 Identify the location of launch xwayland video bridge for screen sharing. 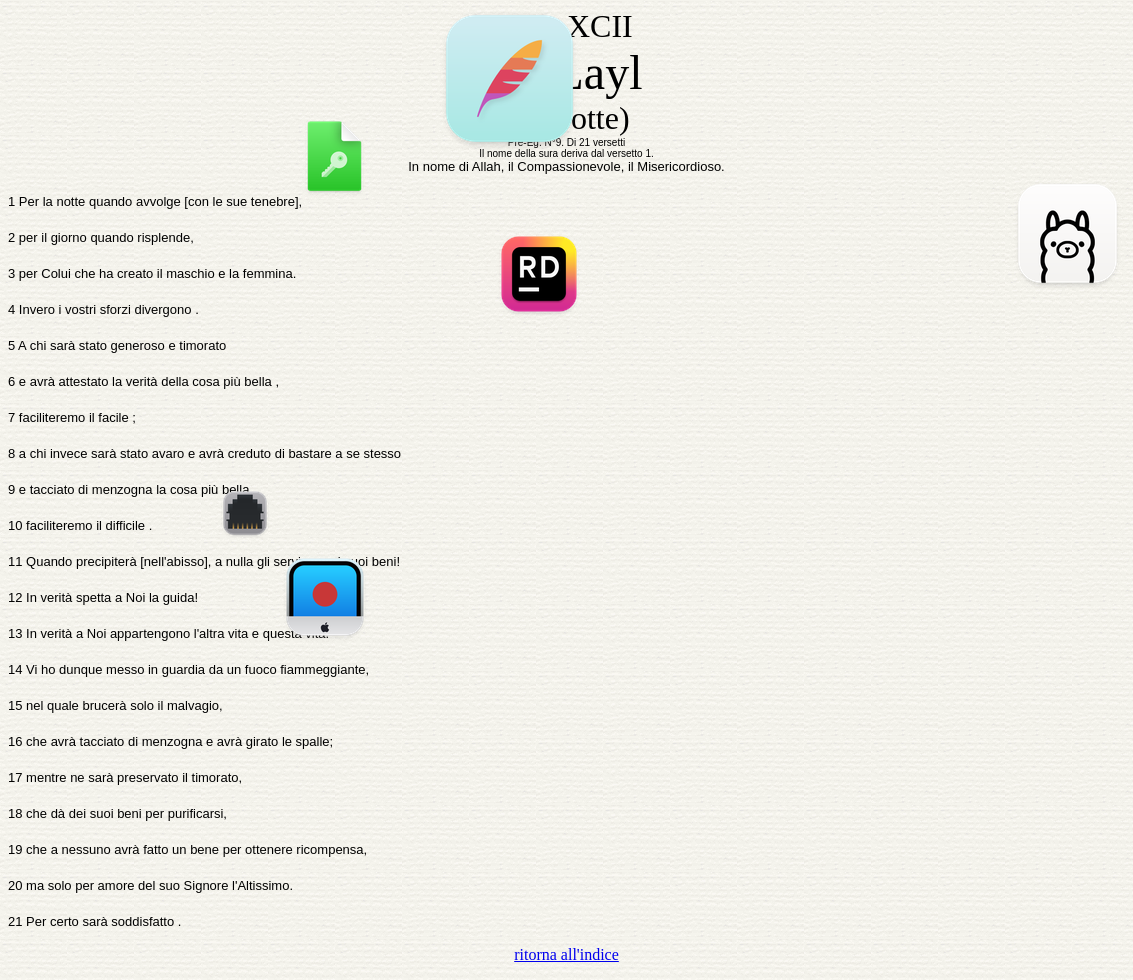
(325, 597).